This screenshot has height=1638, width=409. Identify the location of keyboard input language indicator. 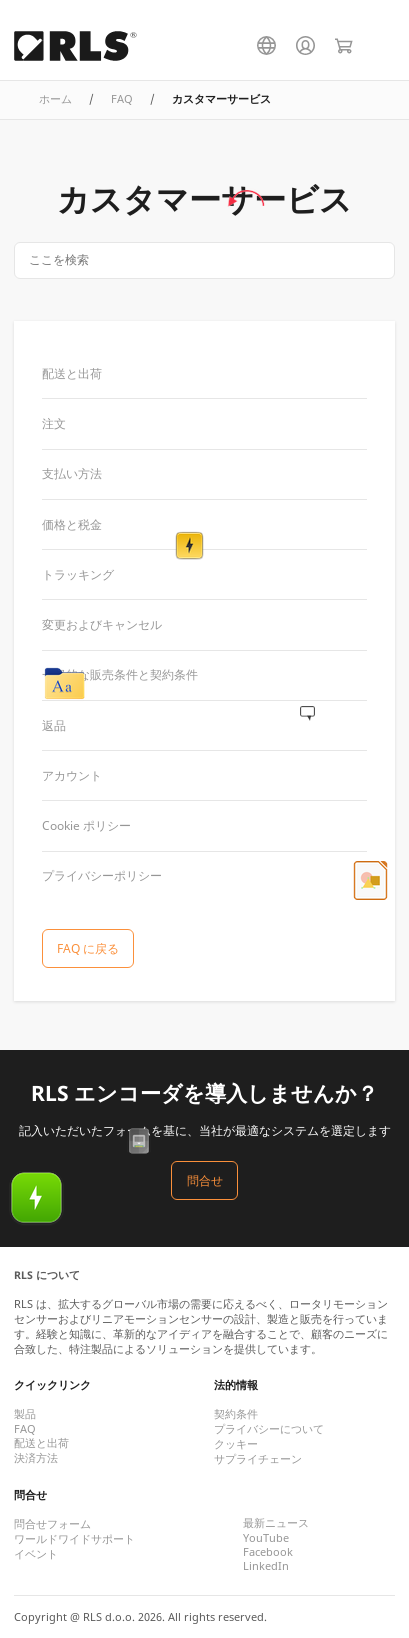
(307, 713).